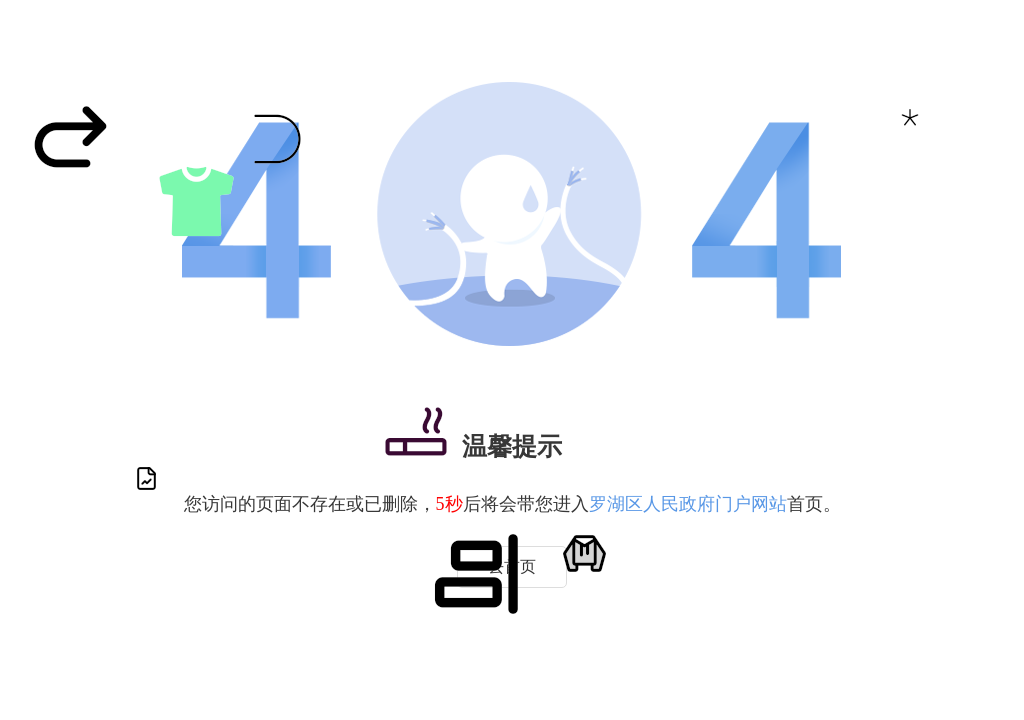  I want to click on view report or analytics document, so click(146, 478).